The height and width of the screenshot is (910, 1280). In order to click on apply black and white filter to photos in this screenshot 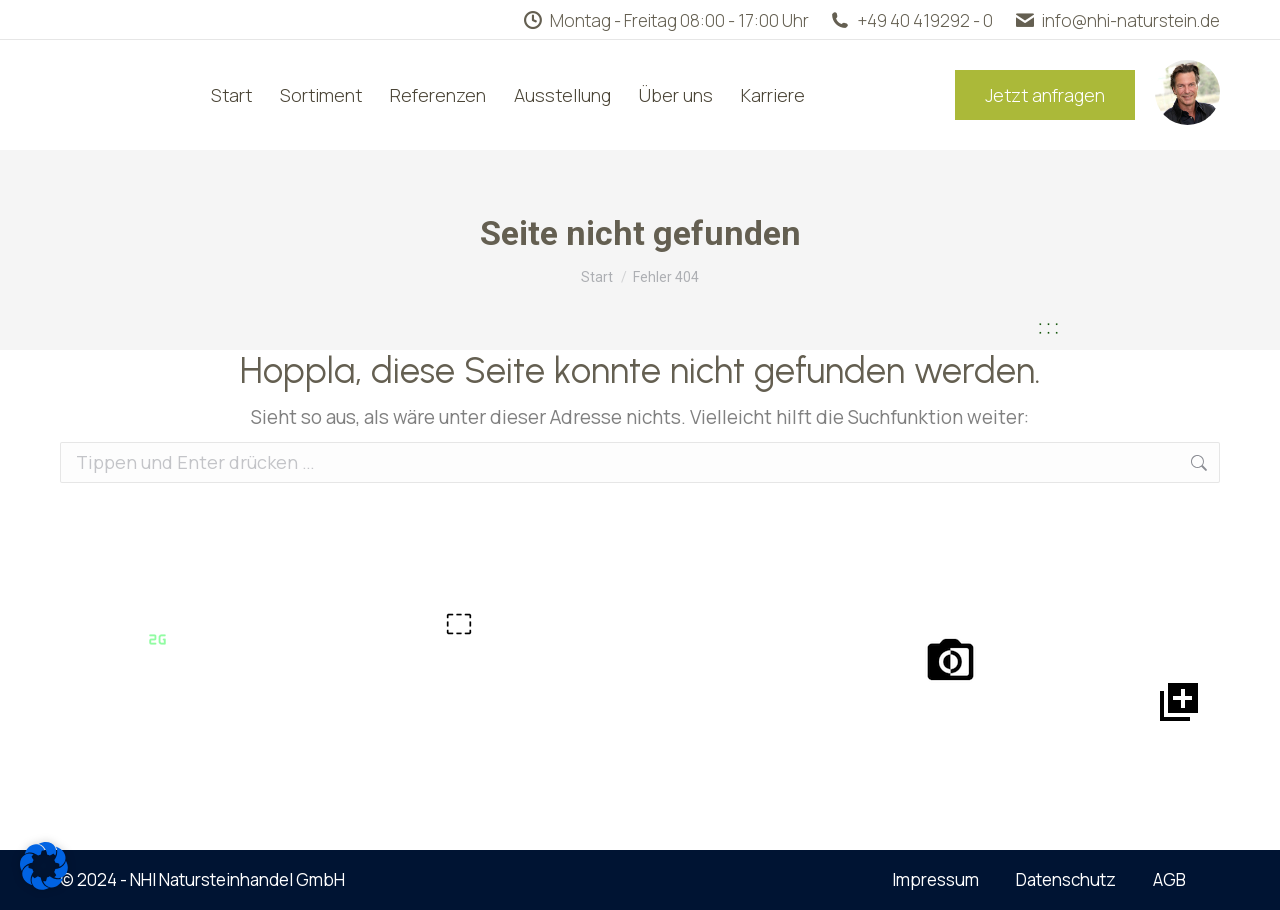, I will do `click(950, 659)`.